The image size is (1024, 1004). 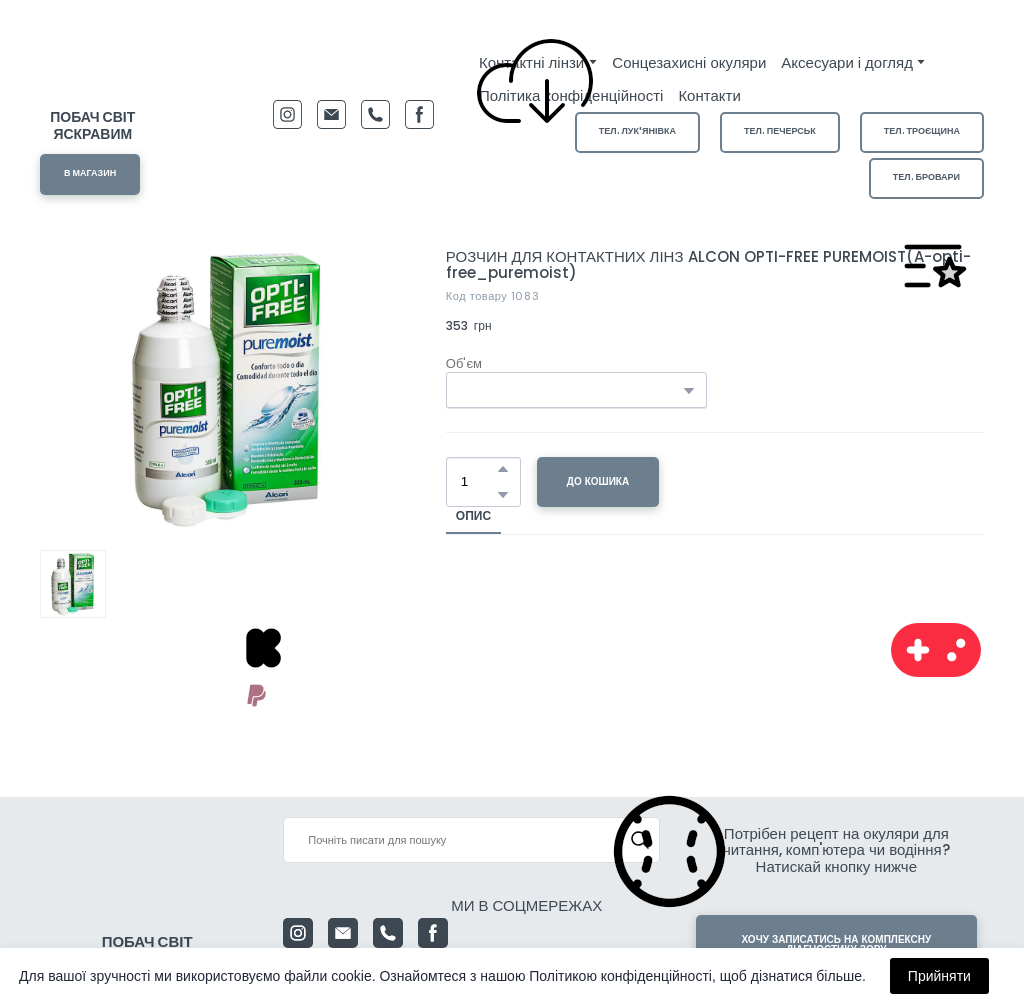 I want to click on pay with PayPal, so click(x=256, y=695).